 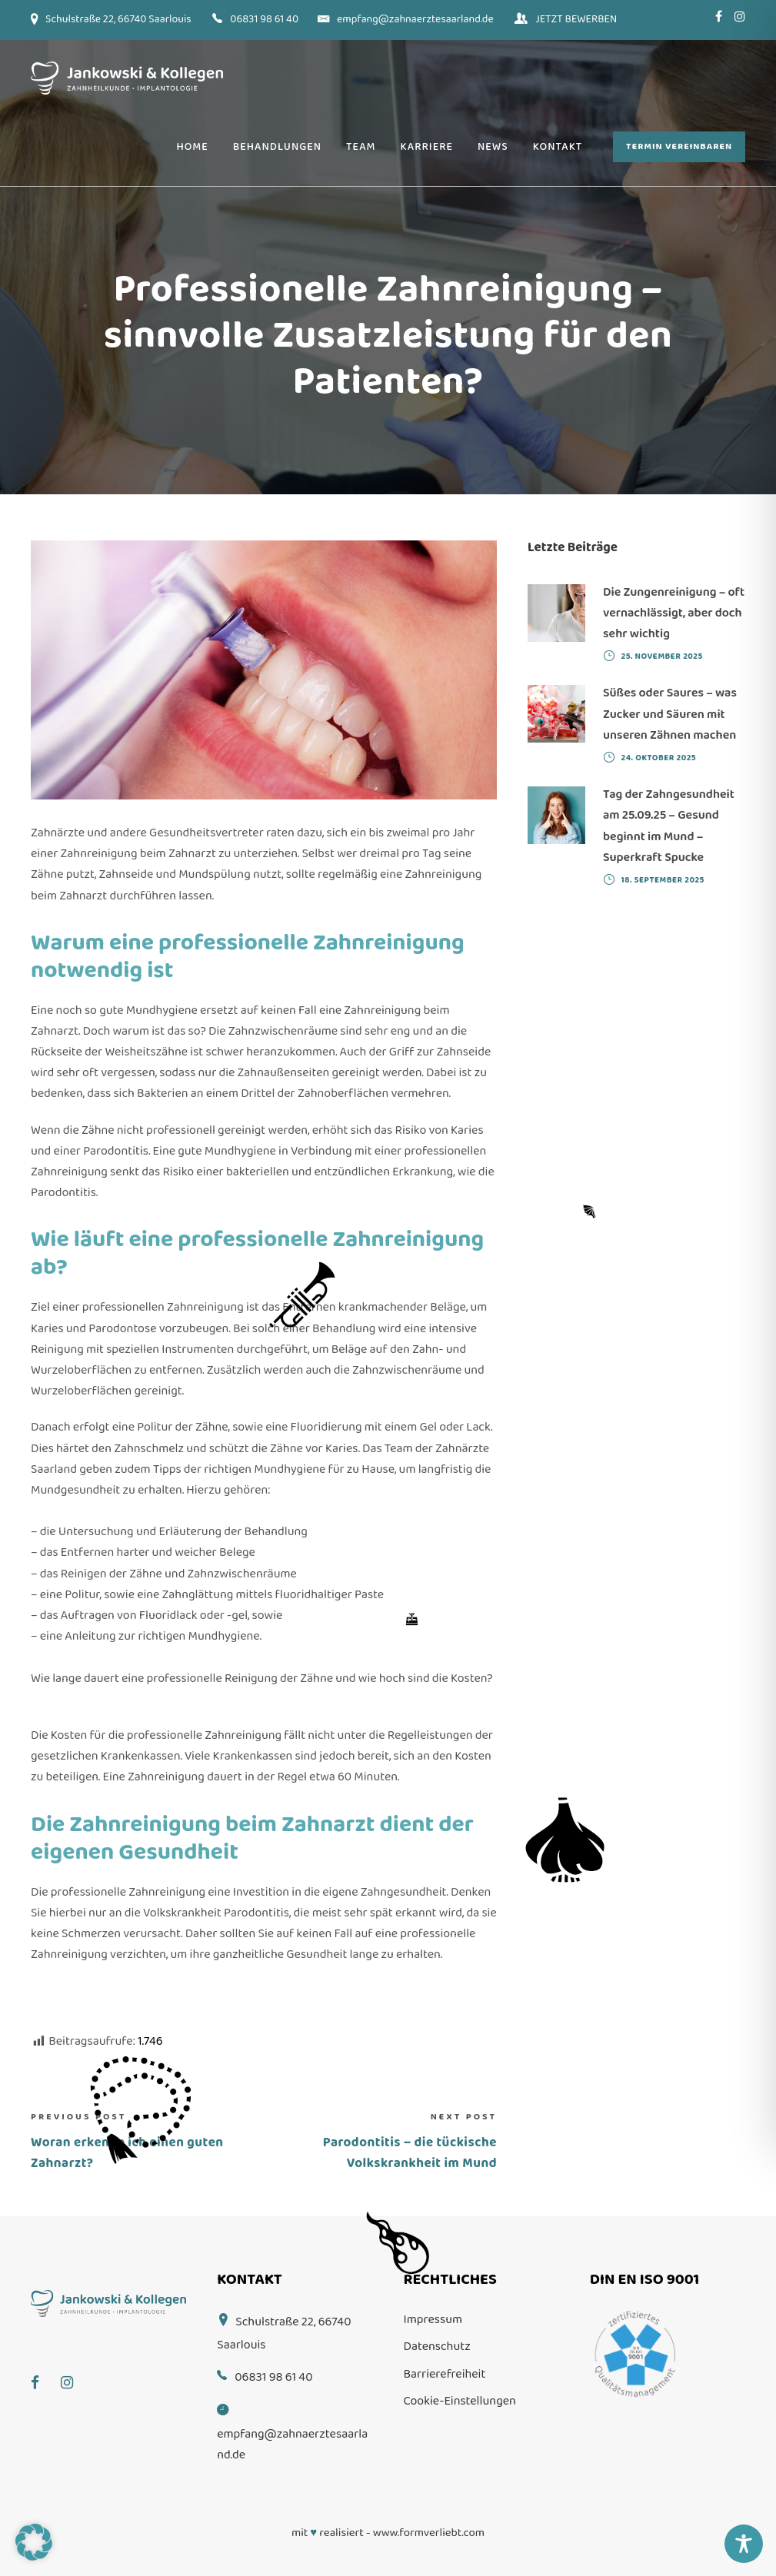 I want to click on ingredient icon for garlic in a cooking or recipe app, so click(x=565, y=1839).